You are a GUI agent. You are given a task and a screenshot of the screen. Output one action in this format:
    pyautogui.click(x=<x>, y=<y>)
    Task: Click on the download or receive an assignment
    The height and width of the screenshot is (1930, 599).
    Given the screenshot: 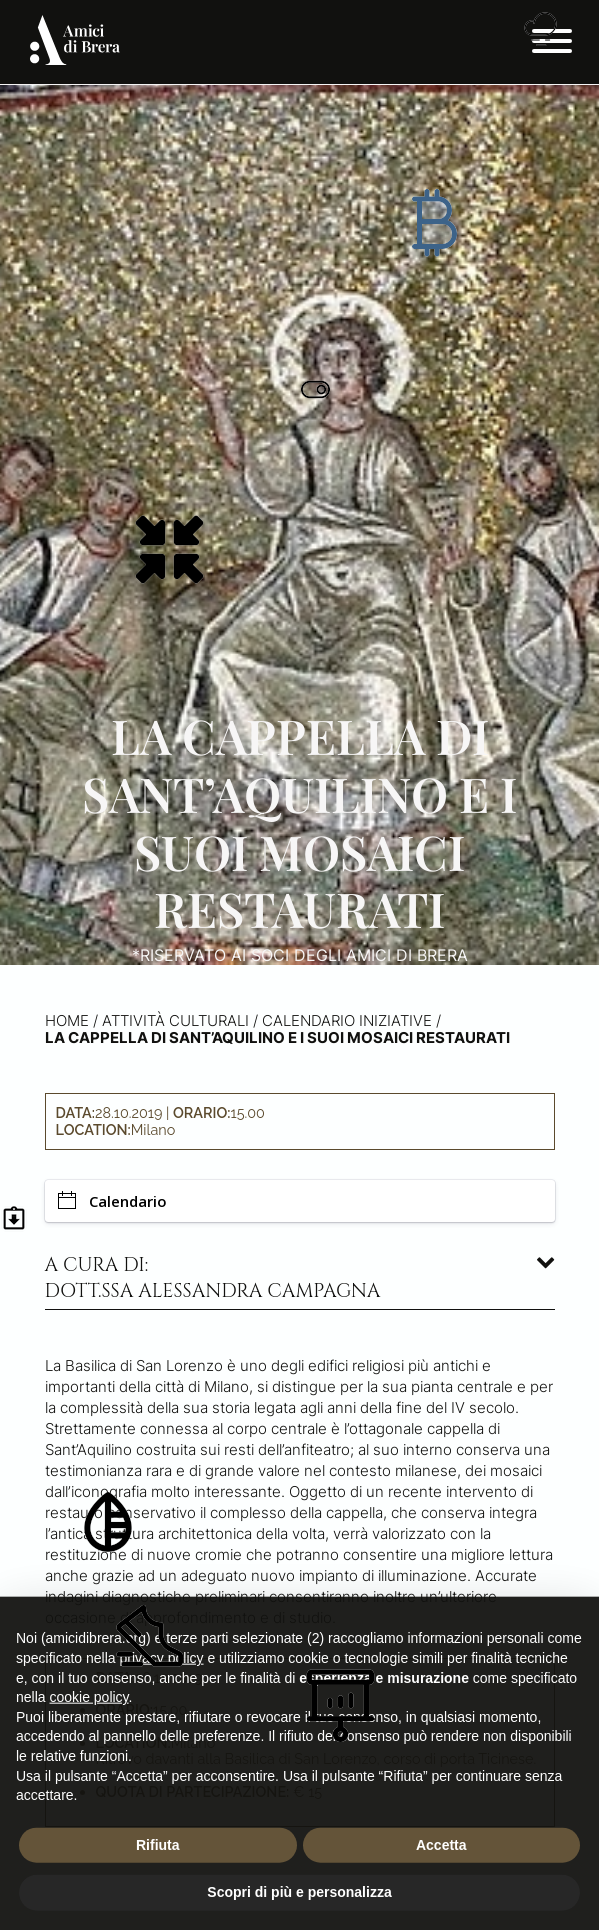 What is the action you would take?
    pyautogui.click(x=14, y=1219)
    